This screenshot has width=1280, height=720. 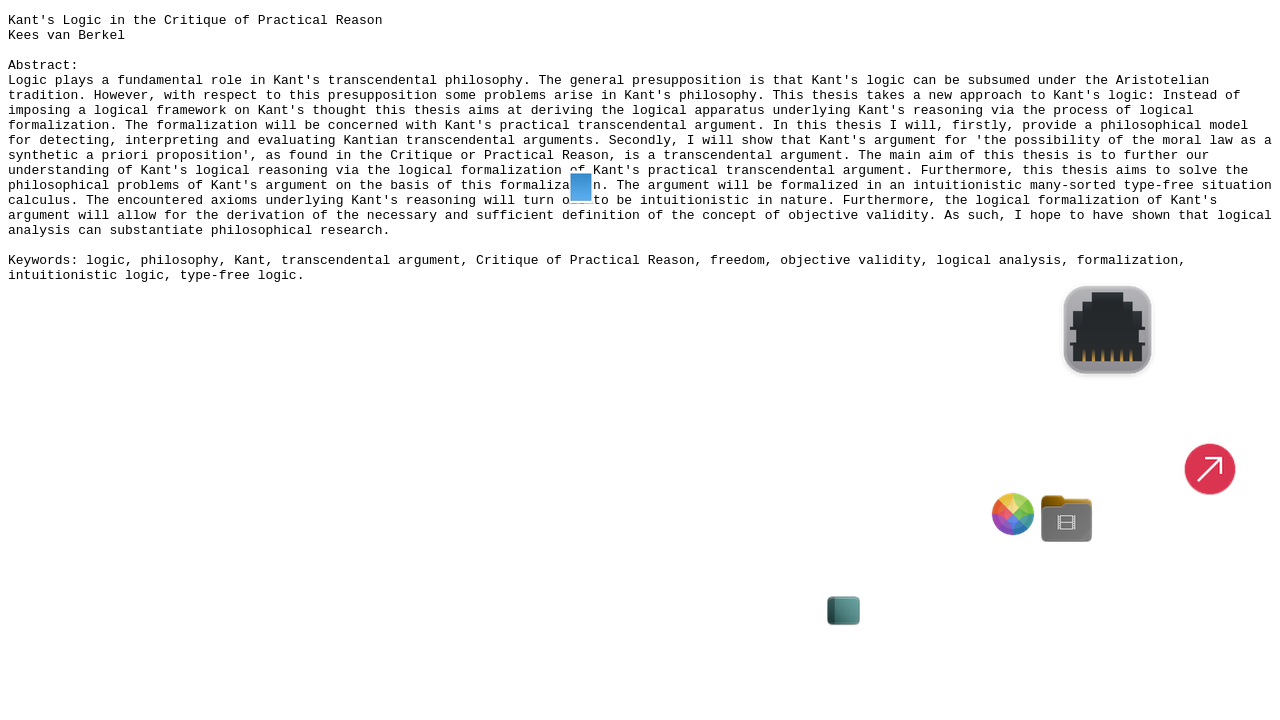 What do you see at coordinates (1210, 469) in the screenshot?
I see `indicates a symbolic link or shortcut to another file` at bounding box center [1210, 469].